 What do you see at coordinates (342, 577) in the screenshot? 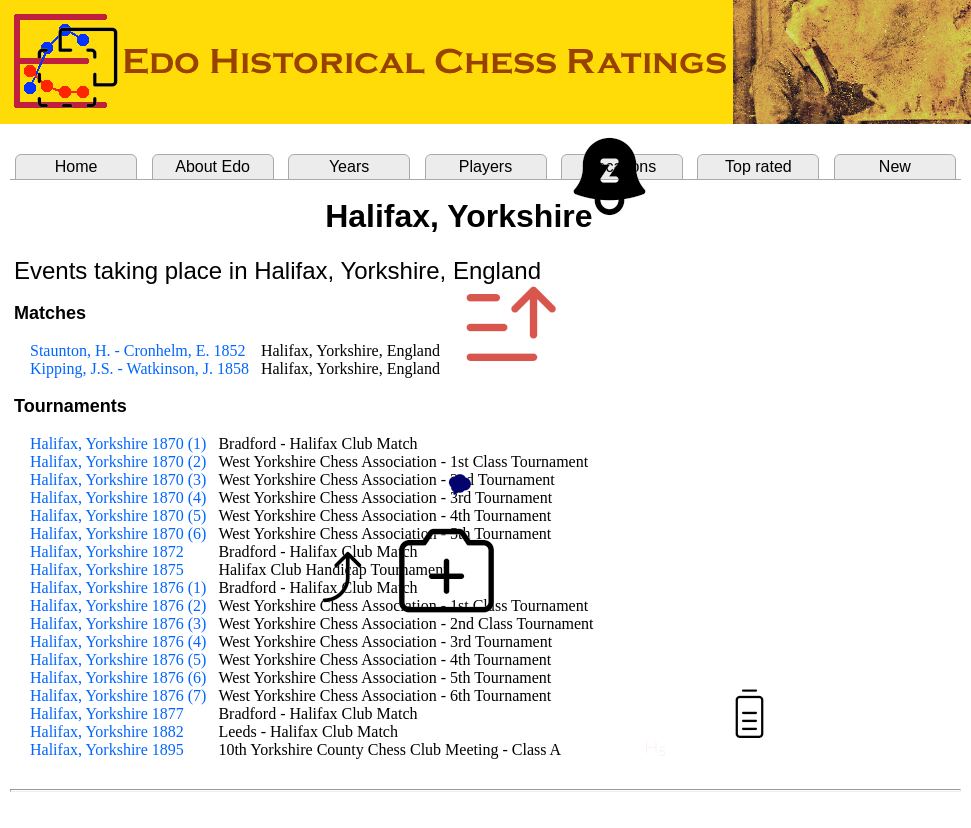
I see `redirect or forward content` at bounding box center [342, 577].